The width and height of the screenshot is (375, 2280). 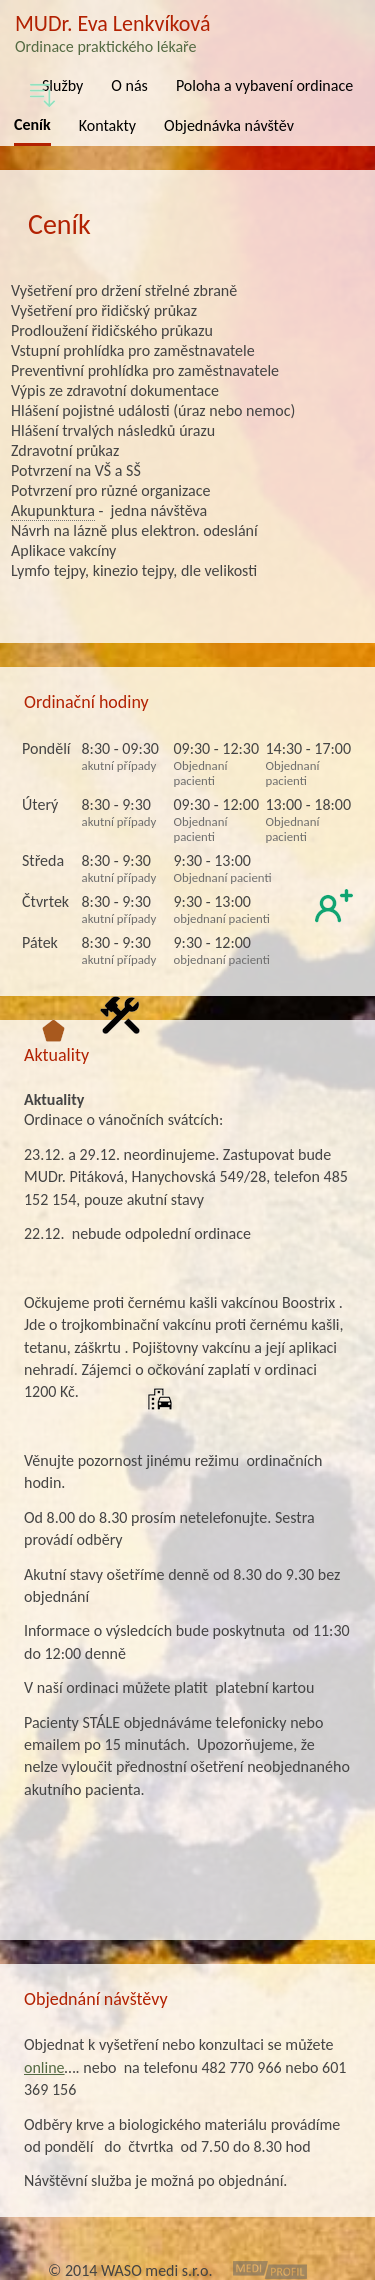 I want to click on indicates a pentagon shape or geometric element, so click(x=53, y=1031).